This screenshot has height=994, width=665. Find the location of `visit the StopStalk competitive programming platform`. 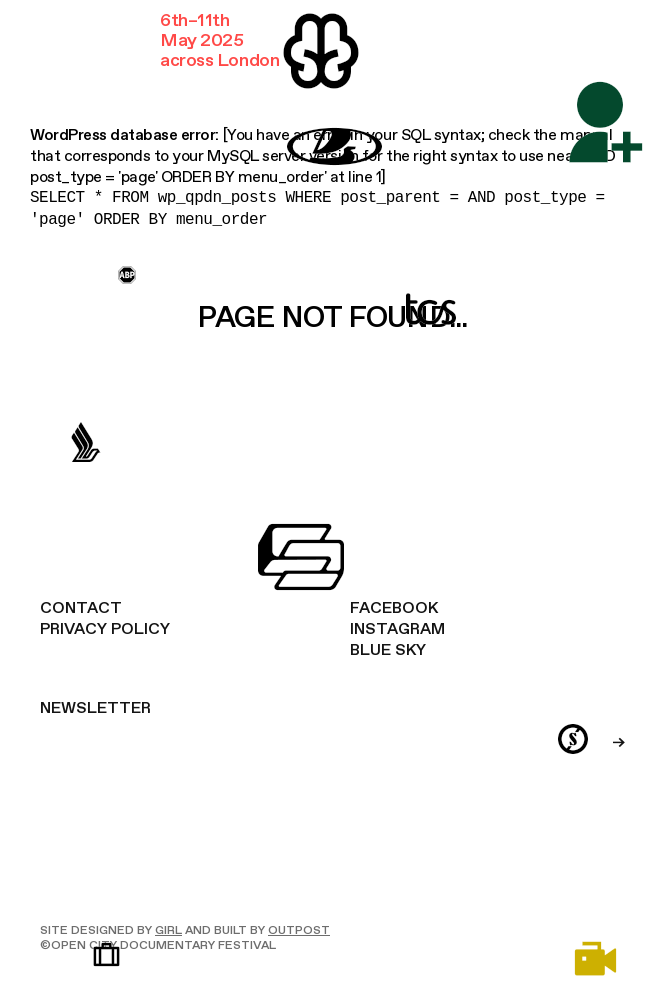

visit the StopStalk competitive programming platform is located at coordinates (573, 739).